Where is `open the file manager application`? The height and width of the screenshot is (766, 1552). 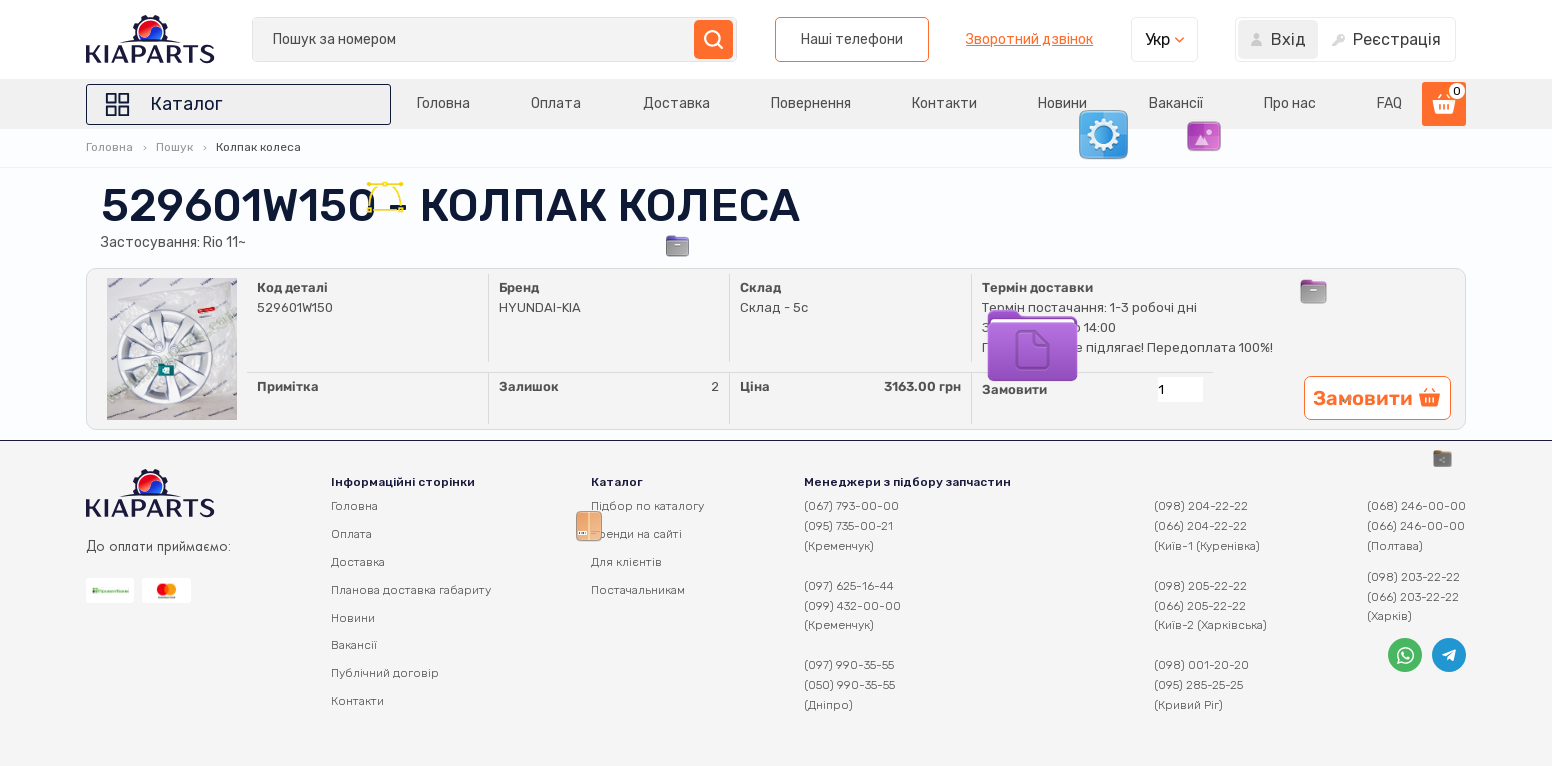 open the file manager application is located at coordinates (1313, 291).